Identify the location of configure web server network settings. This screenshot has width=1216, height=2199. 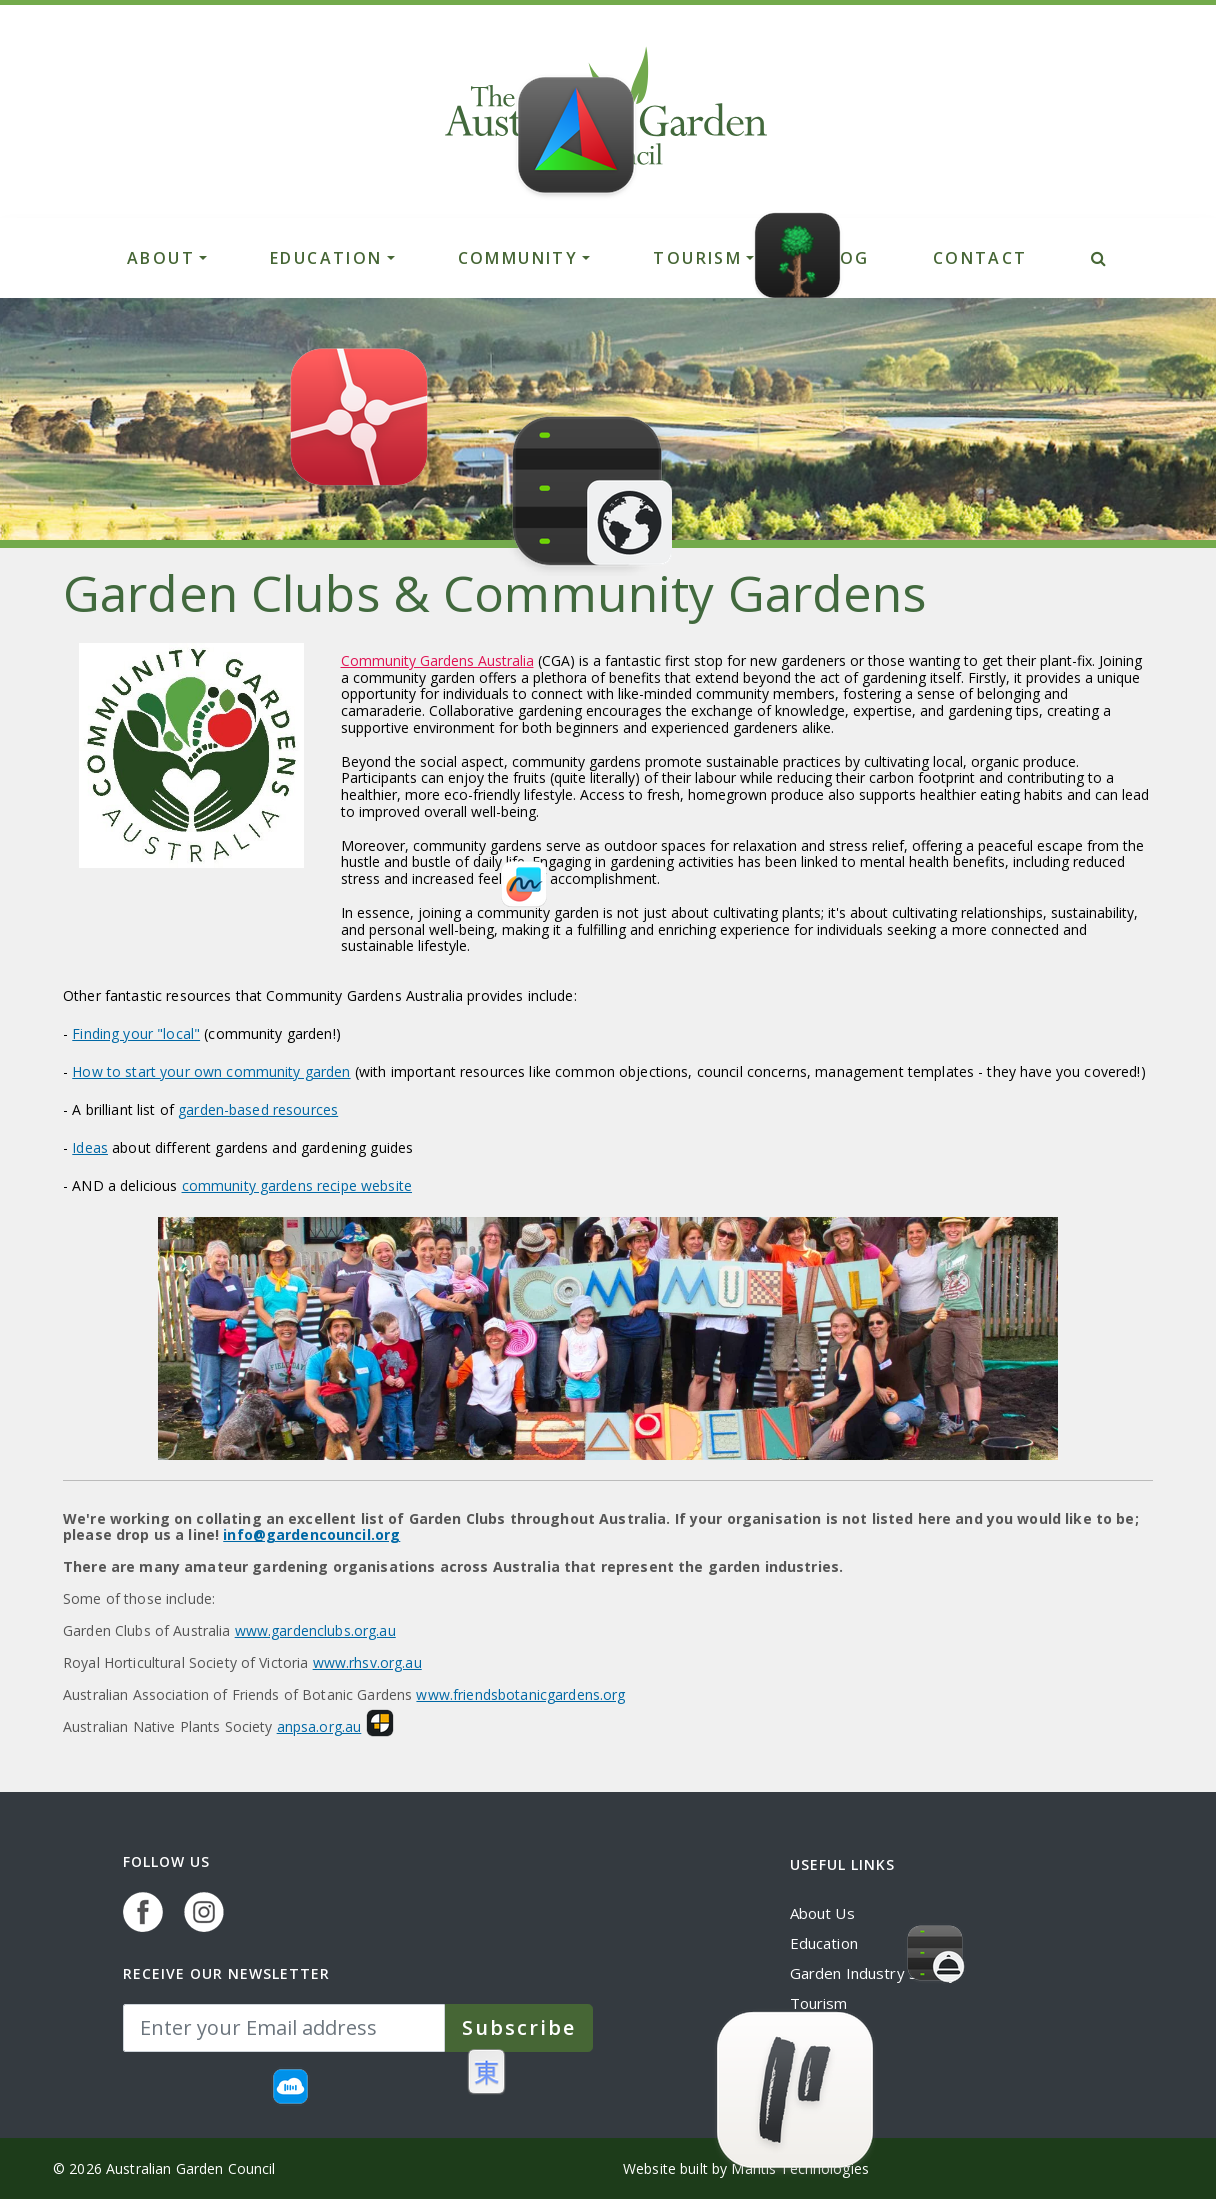
(588, 493).